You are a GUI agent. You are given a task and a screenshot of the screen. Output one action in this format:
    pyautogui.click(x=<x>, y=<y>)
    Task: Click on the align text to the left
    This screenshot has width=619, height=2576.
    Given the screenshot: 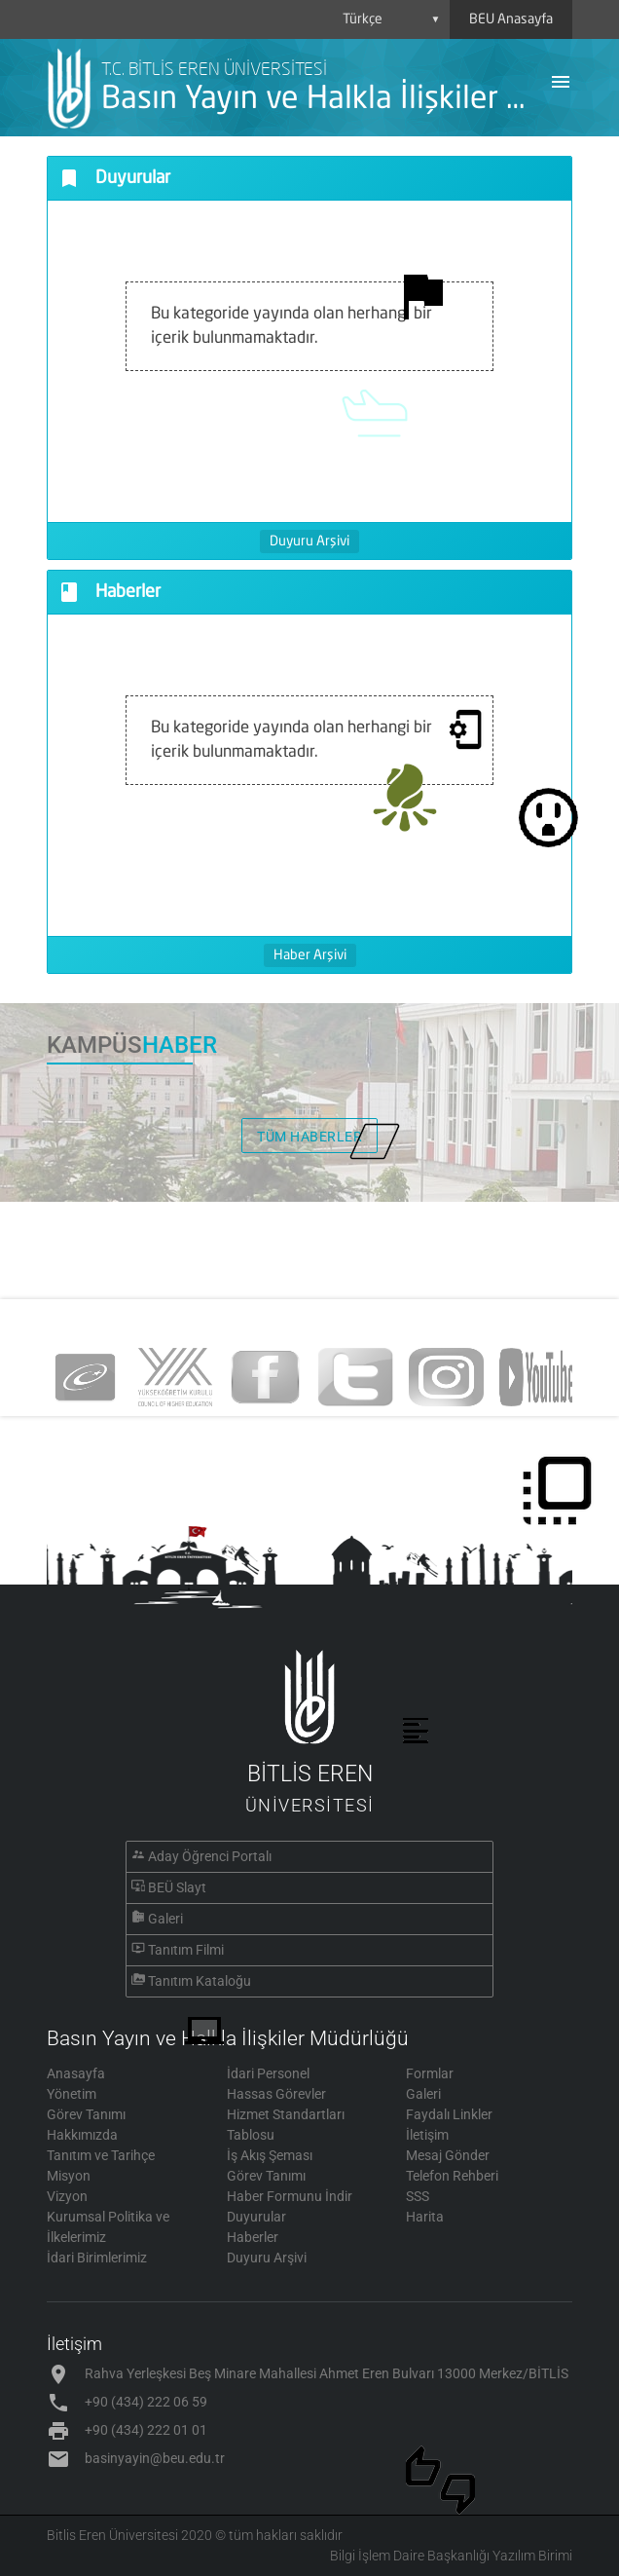 What is the action you would take?
    pyautogui.click(x=416, y=1731)
    